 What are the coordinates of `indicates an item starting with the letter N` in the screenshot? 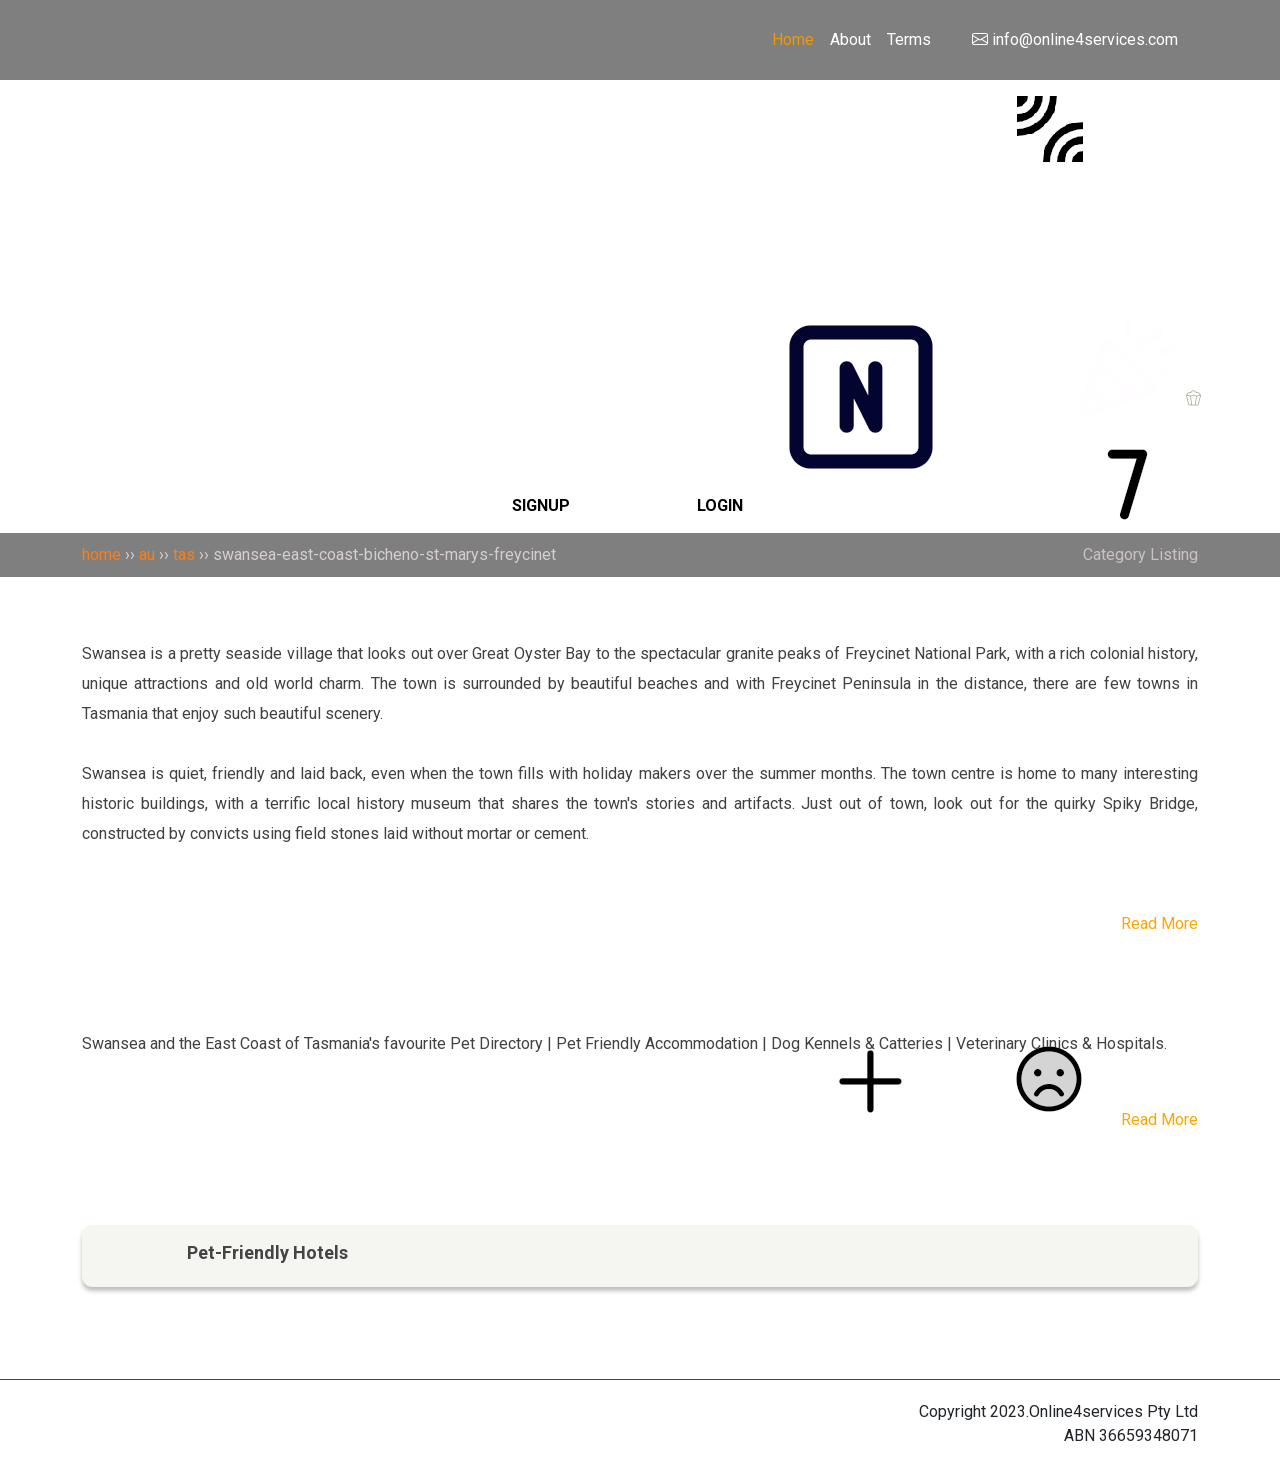 It's located at (861, 397).